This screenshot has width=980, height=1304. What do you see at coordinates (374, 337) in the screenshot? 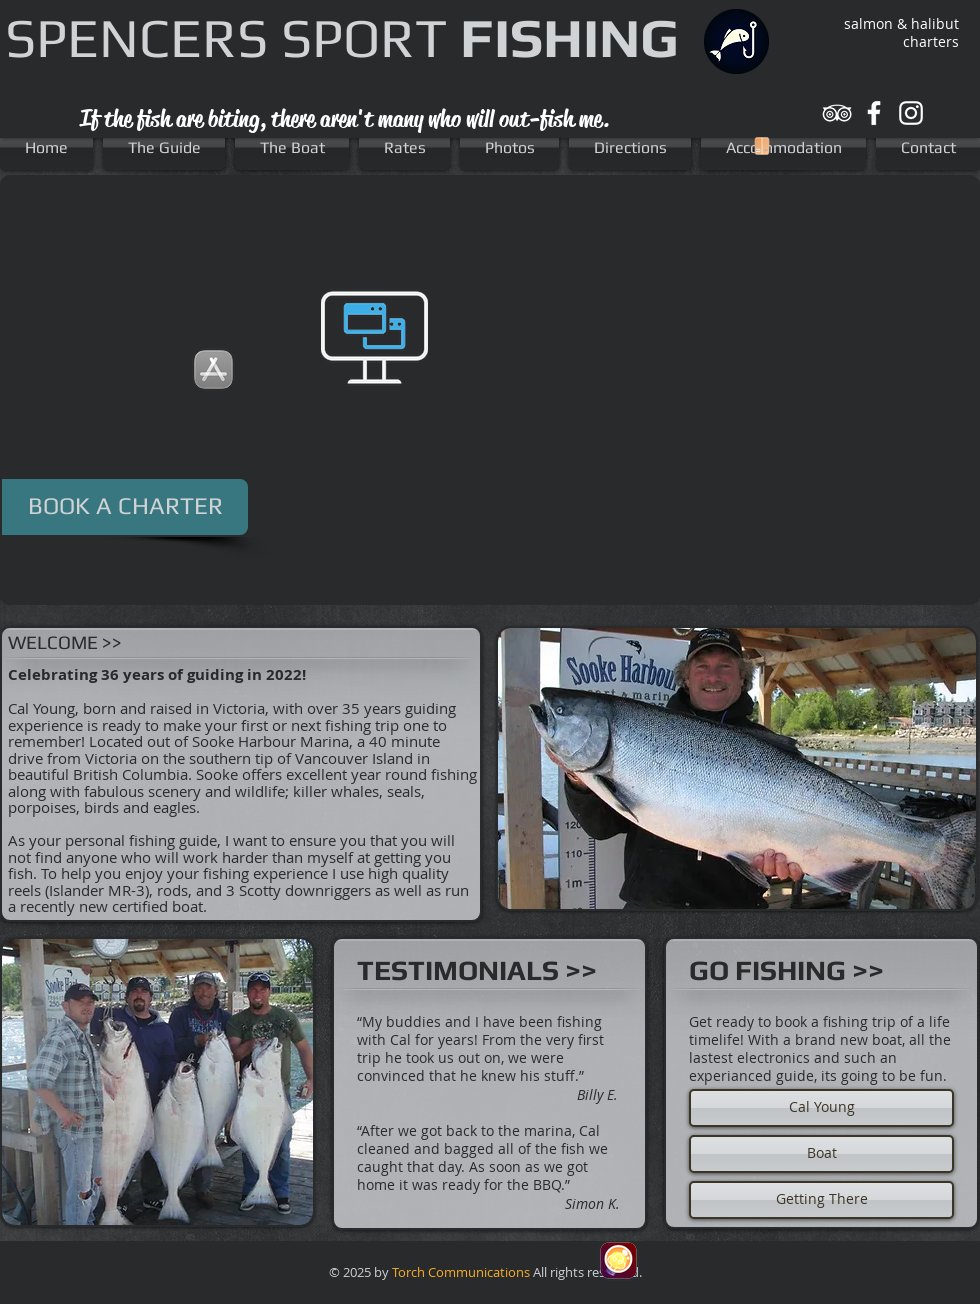
I see `rotate display to normal orientation` at bounding box center [374, 337].